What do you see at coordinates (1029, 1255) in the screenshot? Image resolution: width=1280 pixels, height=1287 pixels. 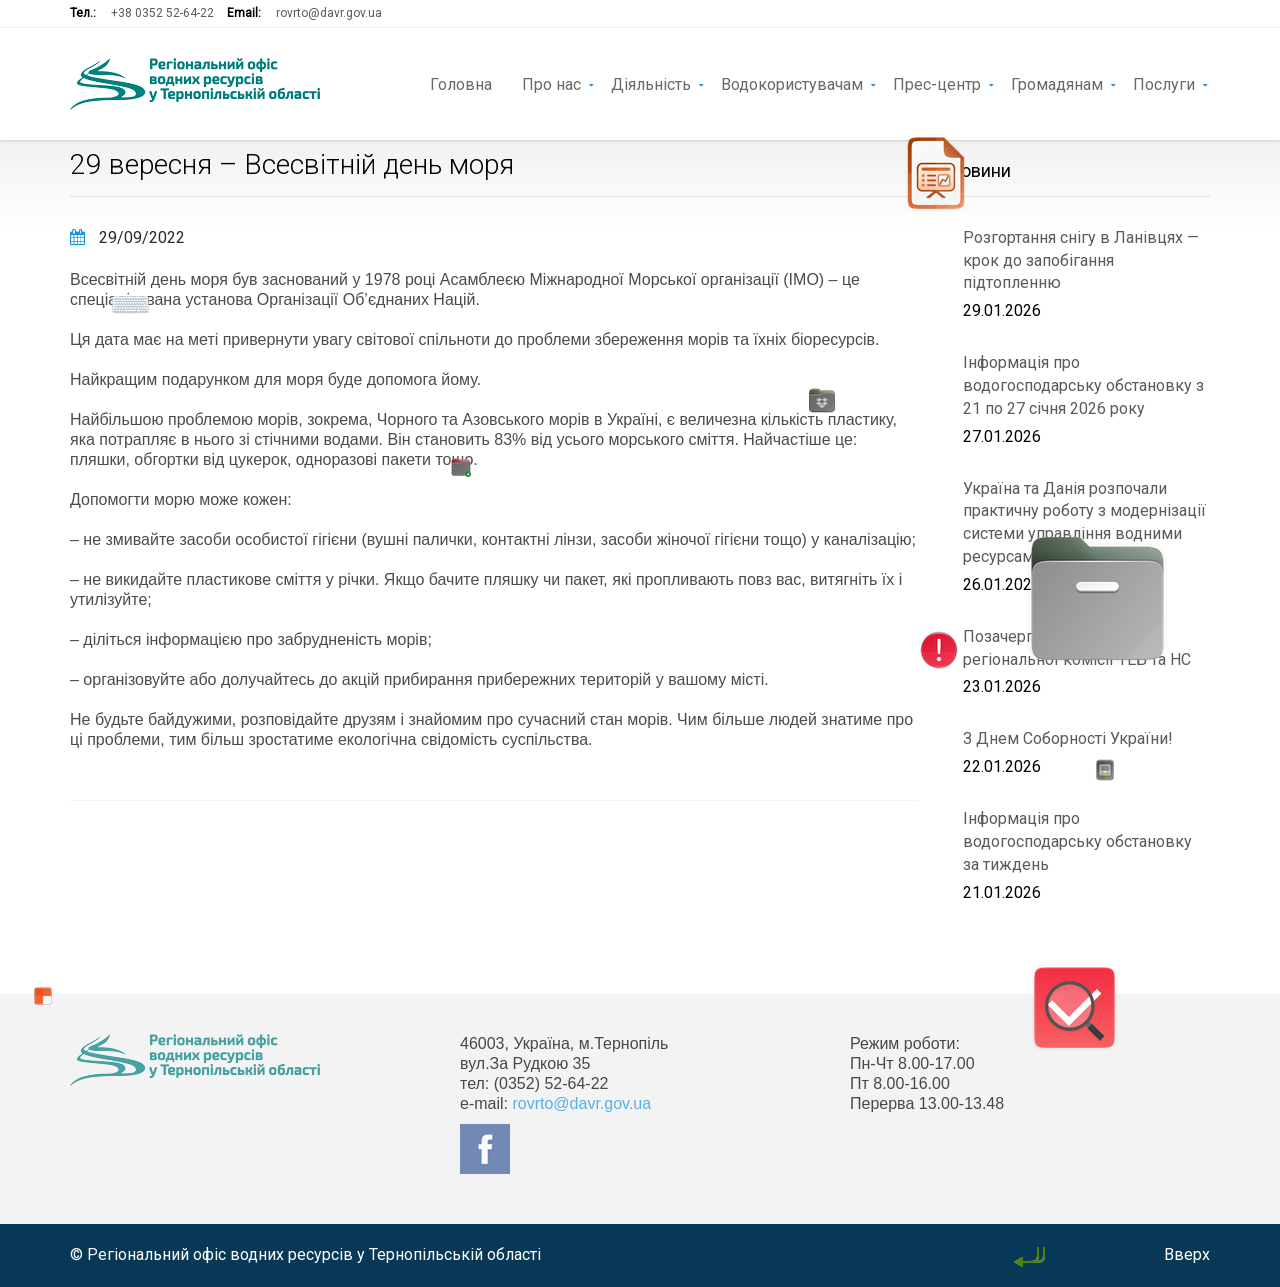 I see `reply to all recipients of an email` at bounding box center [1029, 1255].